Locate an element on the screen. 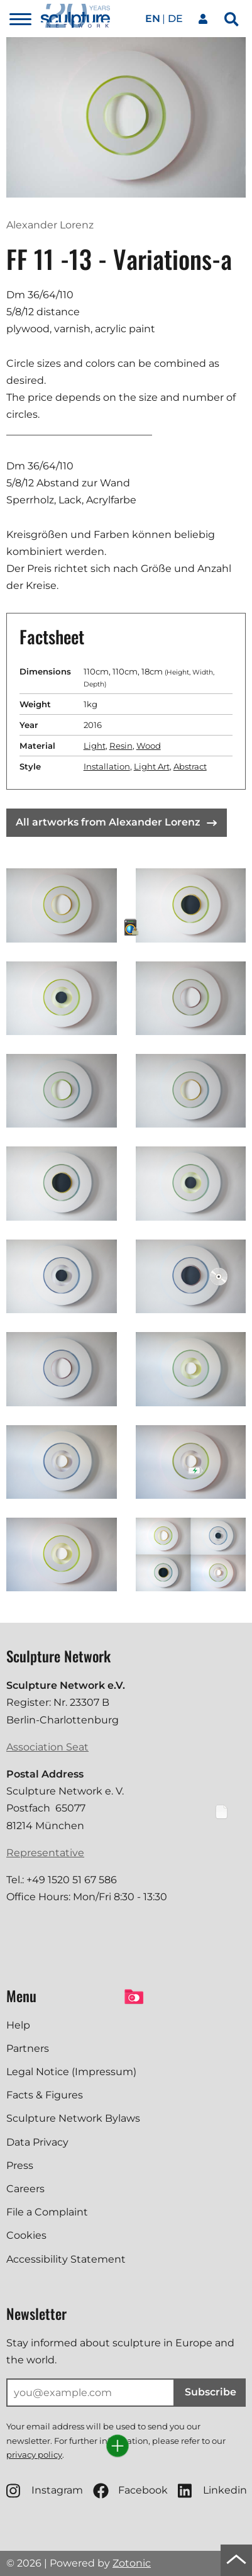 The width and height of the screenshot is (252, 2576). add a new item to a list is located at coordinates (118, 2446).